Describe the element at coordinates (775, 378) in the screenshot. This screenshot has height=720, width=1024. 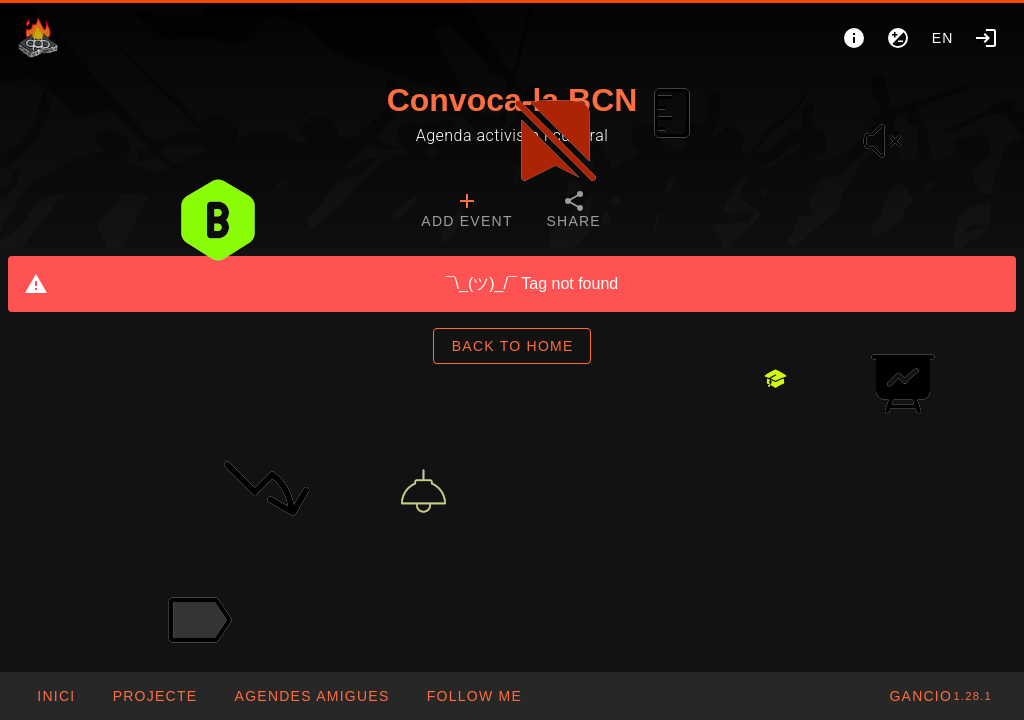
I see `access education or learning features` at that location.